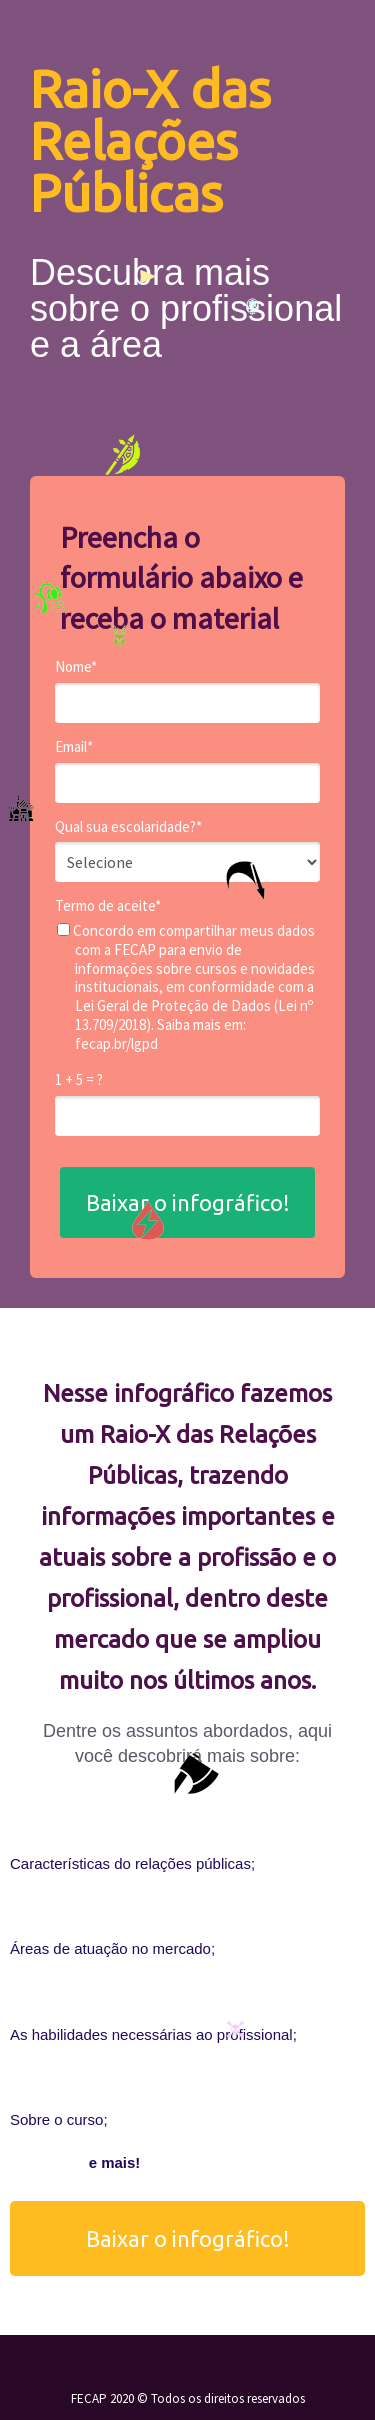 The image size is (375, 2420). Describe the element at coordinates (252, 306) in the screenshot. I see `indicates a freeze or stun status effect in gameplay` at that location.